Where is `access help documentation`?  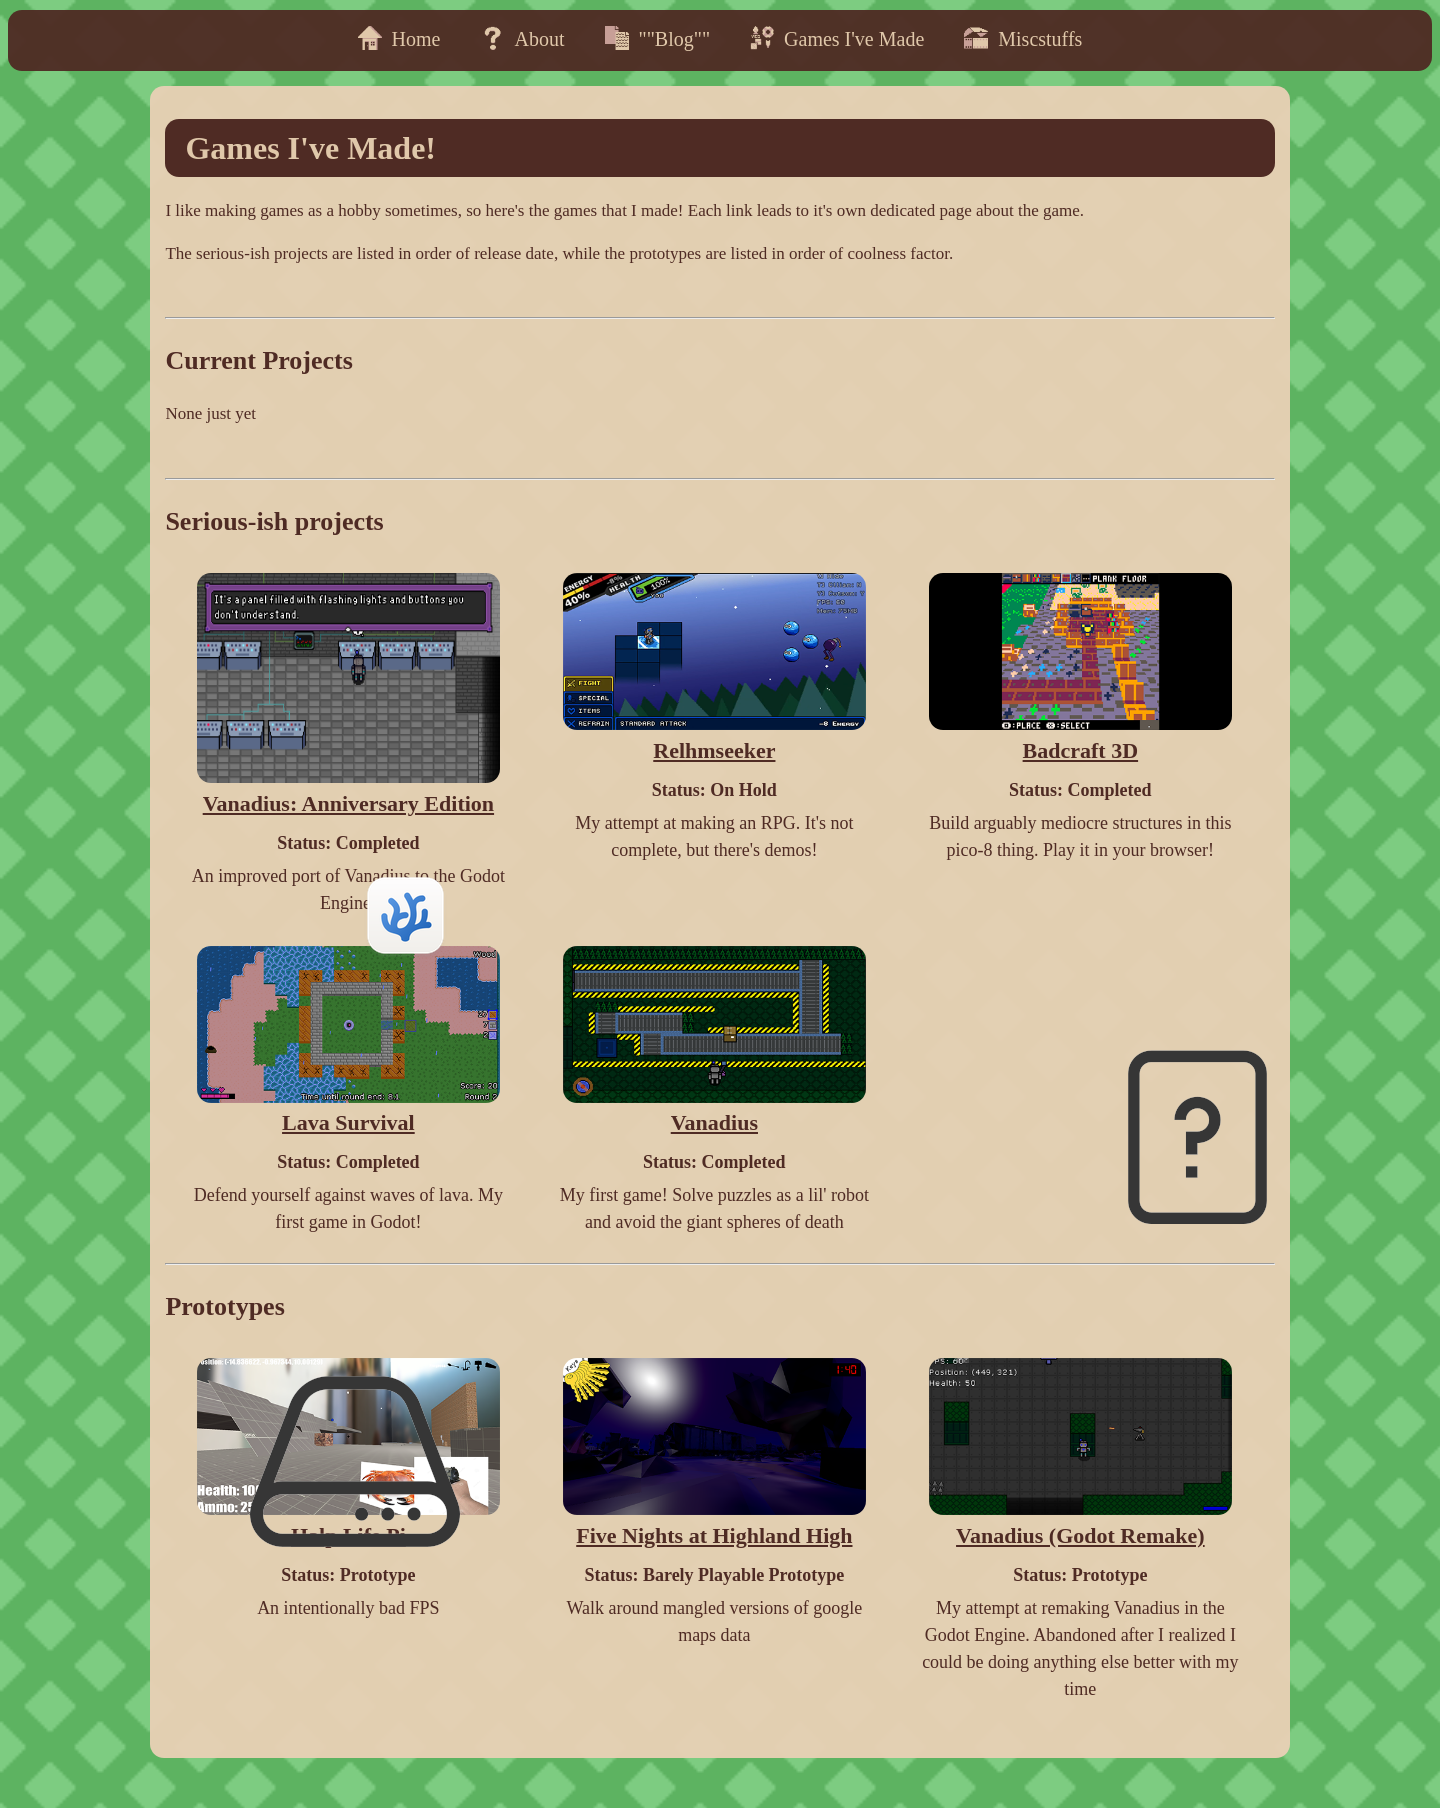
access help documentation is located at coordinates (1197, 1131).